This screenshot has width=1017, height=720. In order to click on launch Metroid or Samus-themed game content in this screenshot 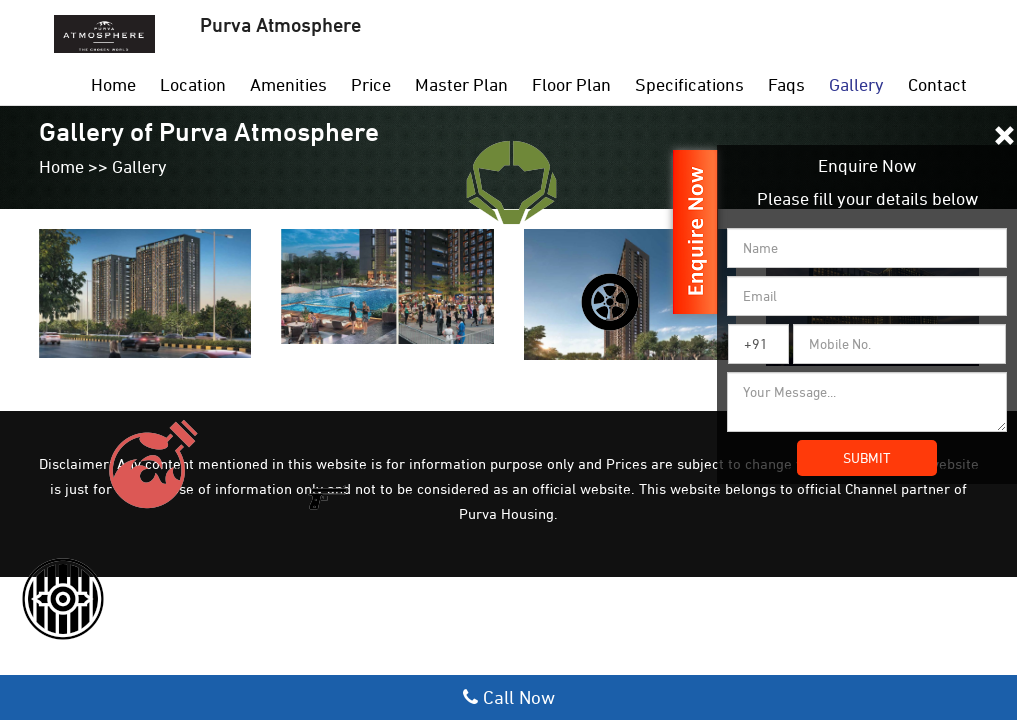, I will do `click(511, 182)`.